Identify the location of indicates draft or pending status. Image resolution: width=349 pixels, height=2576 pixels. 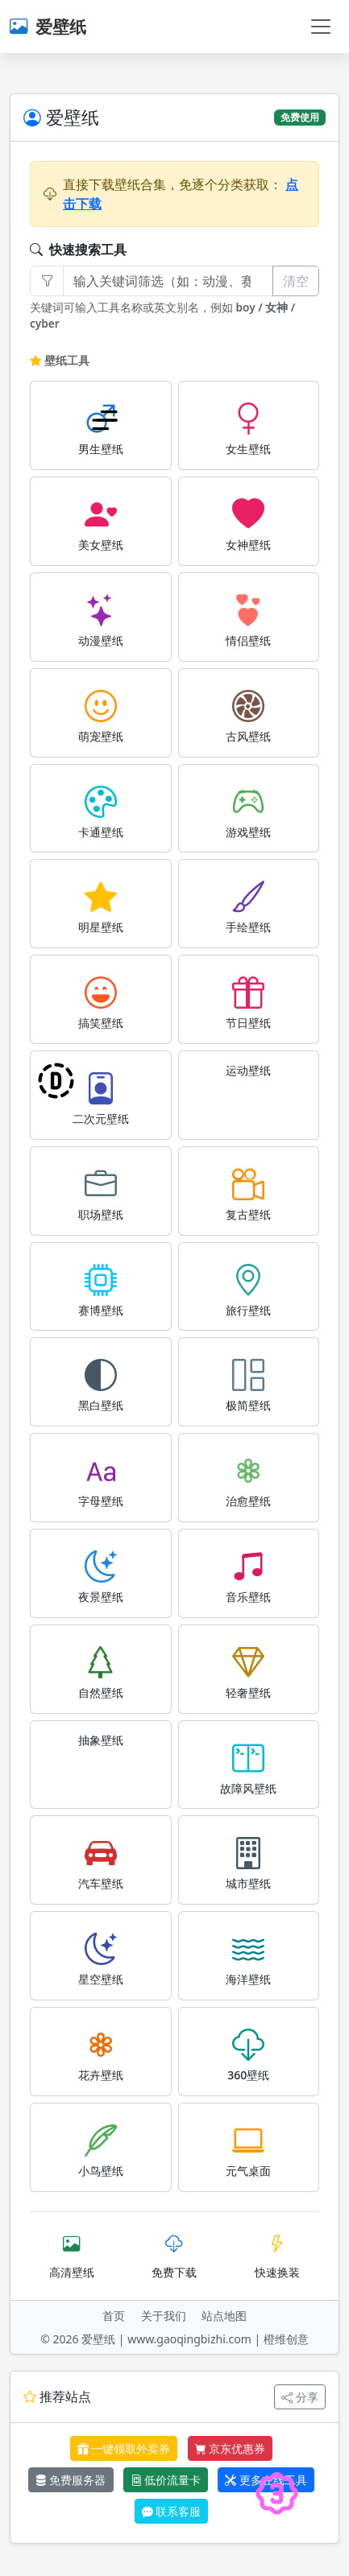
(56, 1080).